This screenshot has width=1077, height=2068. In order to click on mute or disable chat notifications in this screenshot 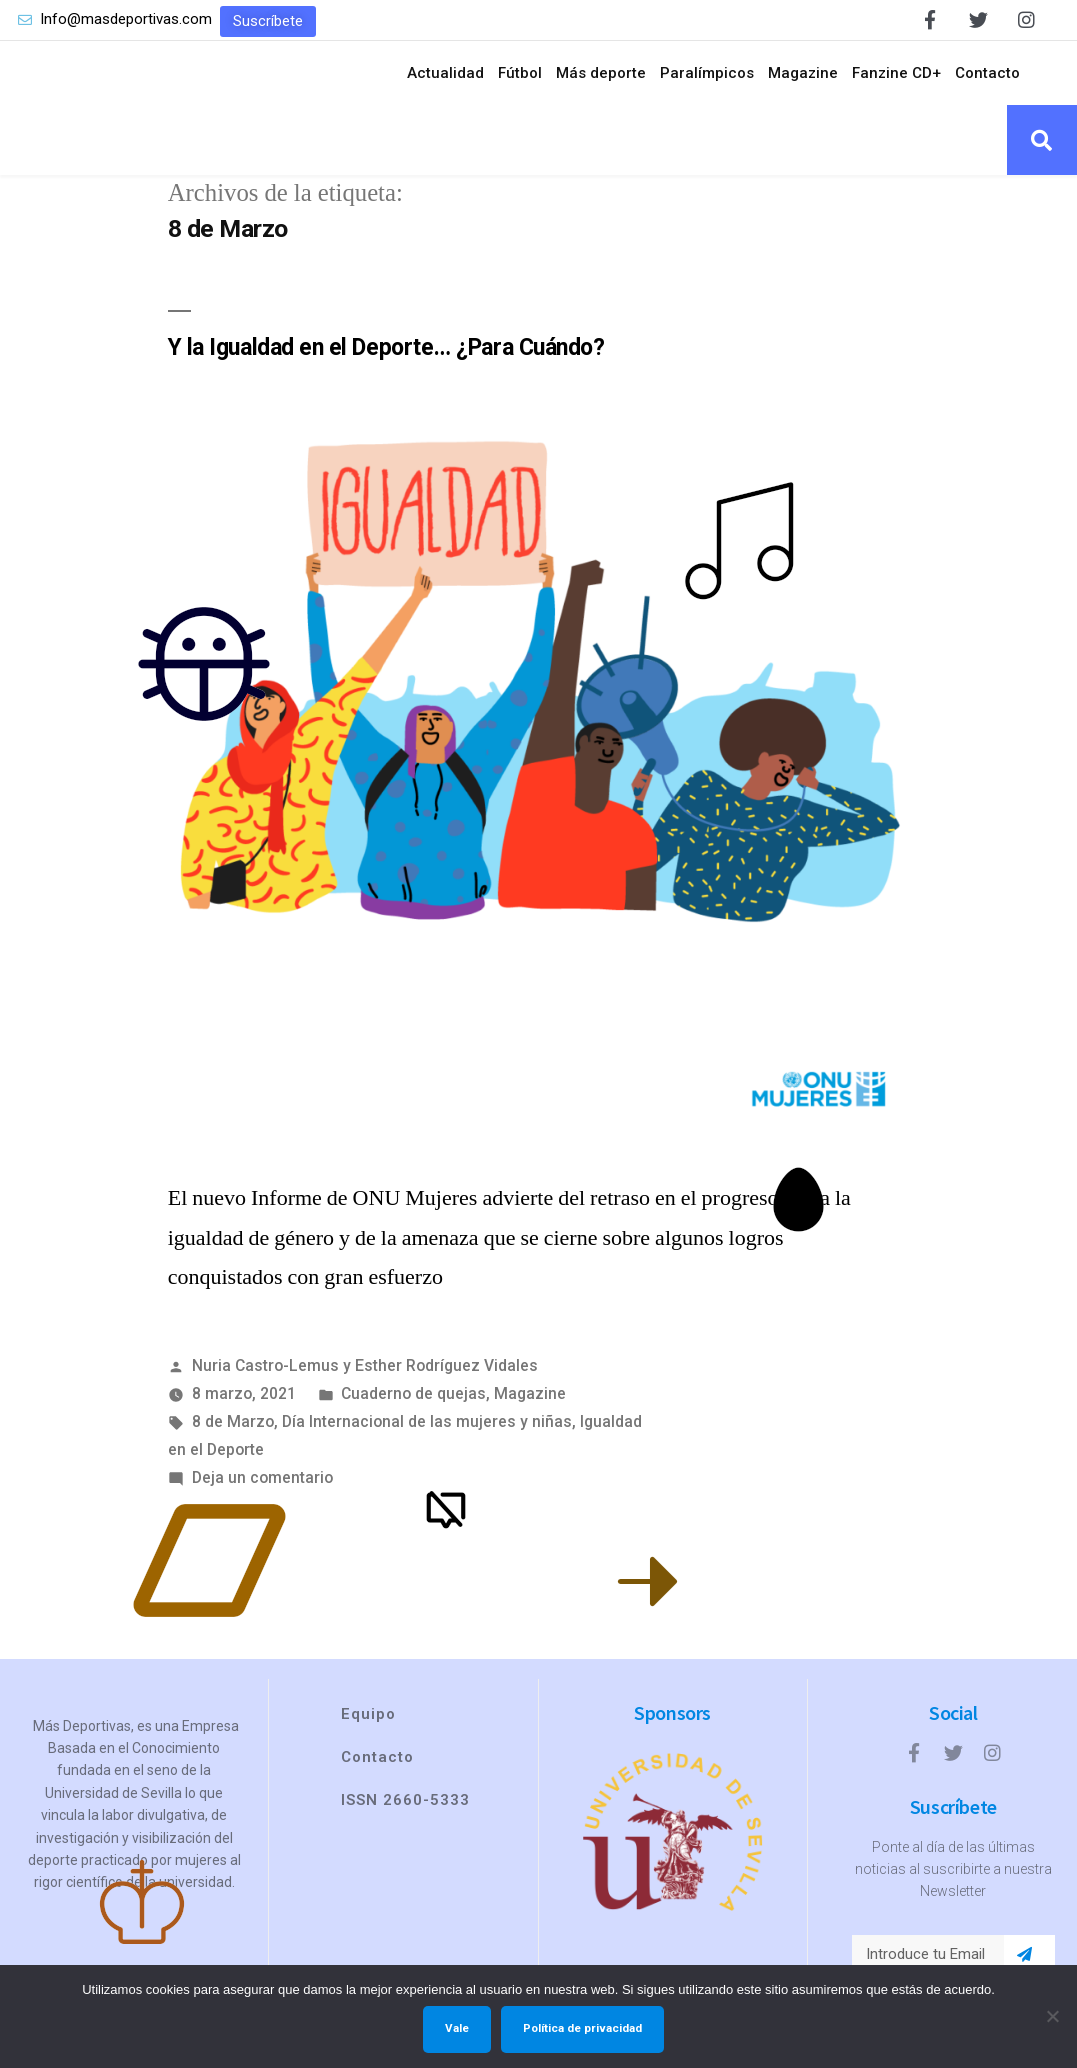, I will do `click(446, 1509)`.